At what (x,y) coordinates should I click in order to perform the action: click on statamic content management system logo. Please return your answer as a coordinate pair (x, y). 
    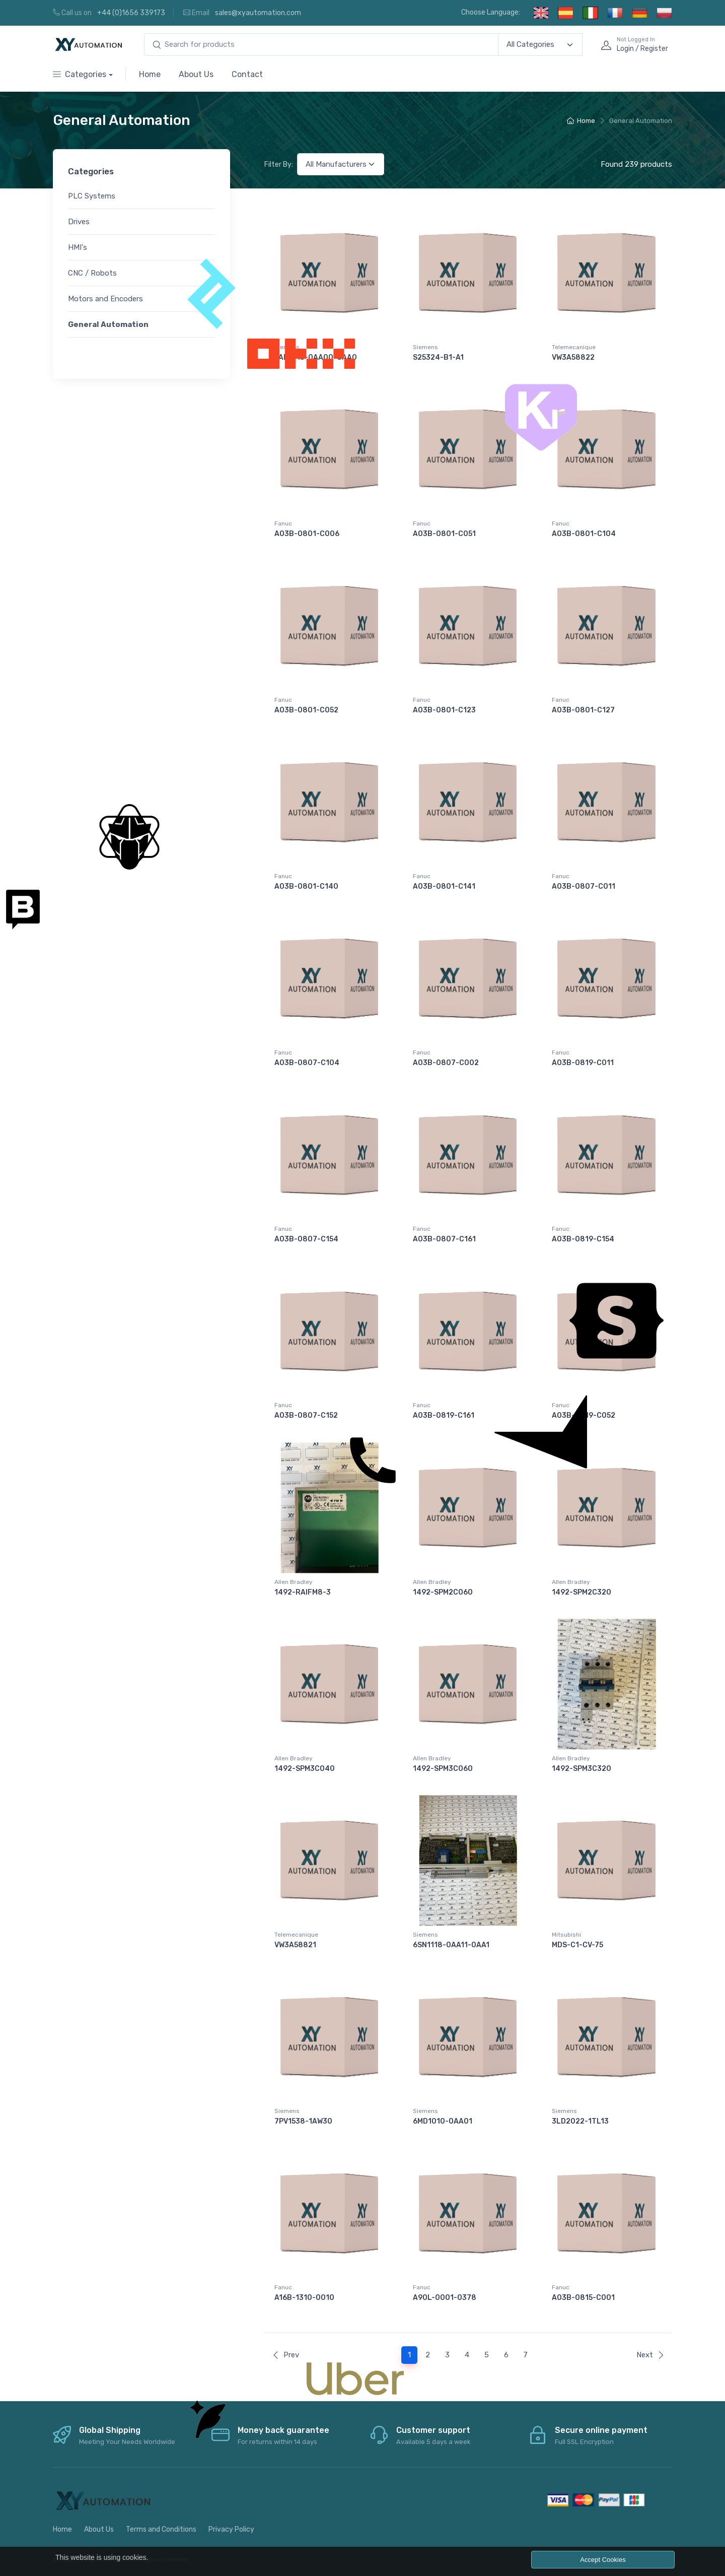
    Looking at the image, I should click on (616, 1320).